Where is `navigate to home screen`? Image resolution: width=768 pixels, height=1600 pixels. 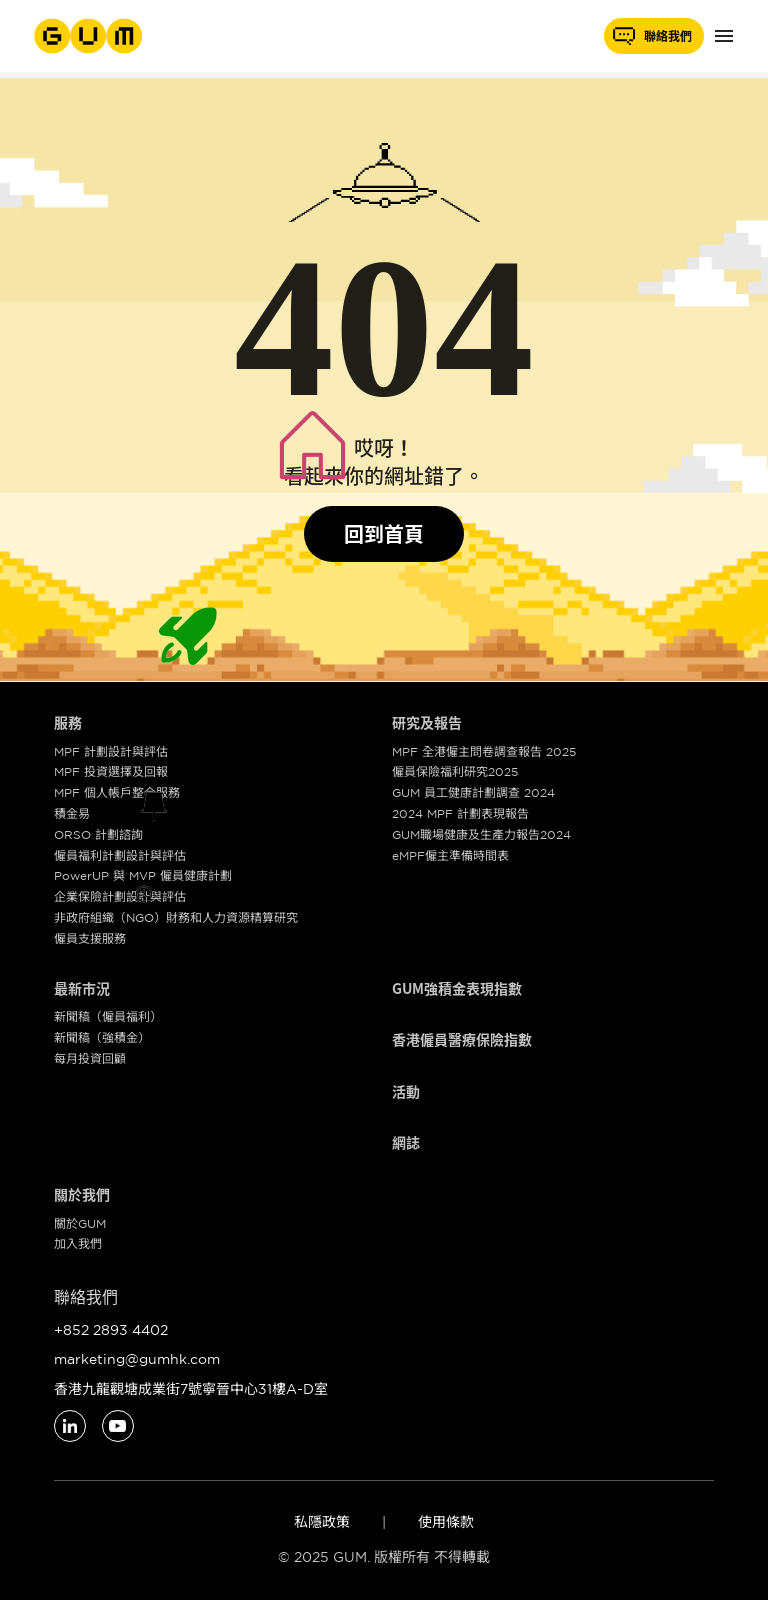
navigate to home screen is located at coordinates (312, 446).